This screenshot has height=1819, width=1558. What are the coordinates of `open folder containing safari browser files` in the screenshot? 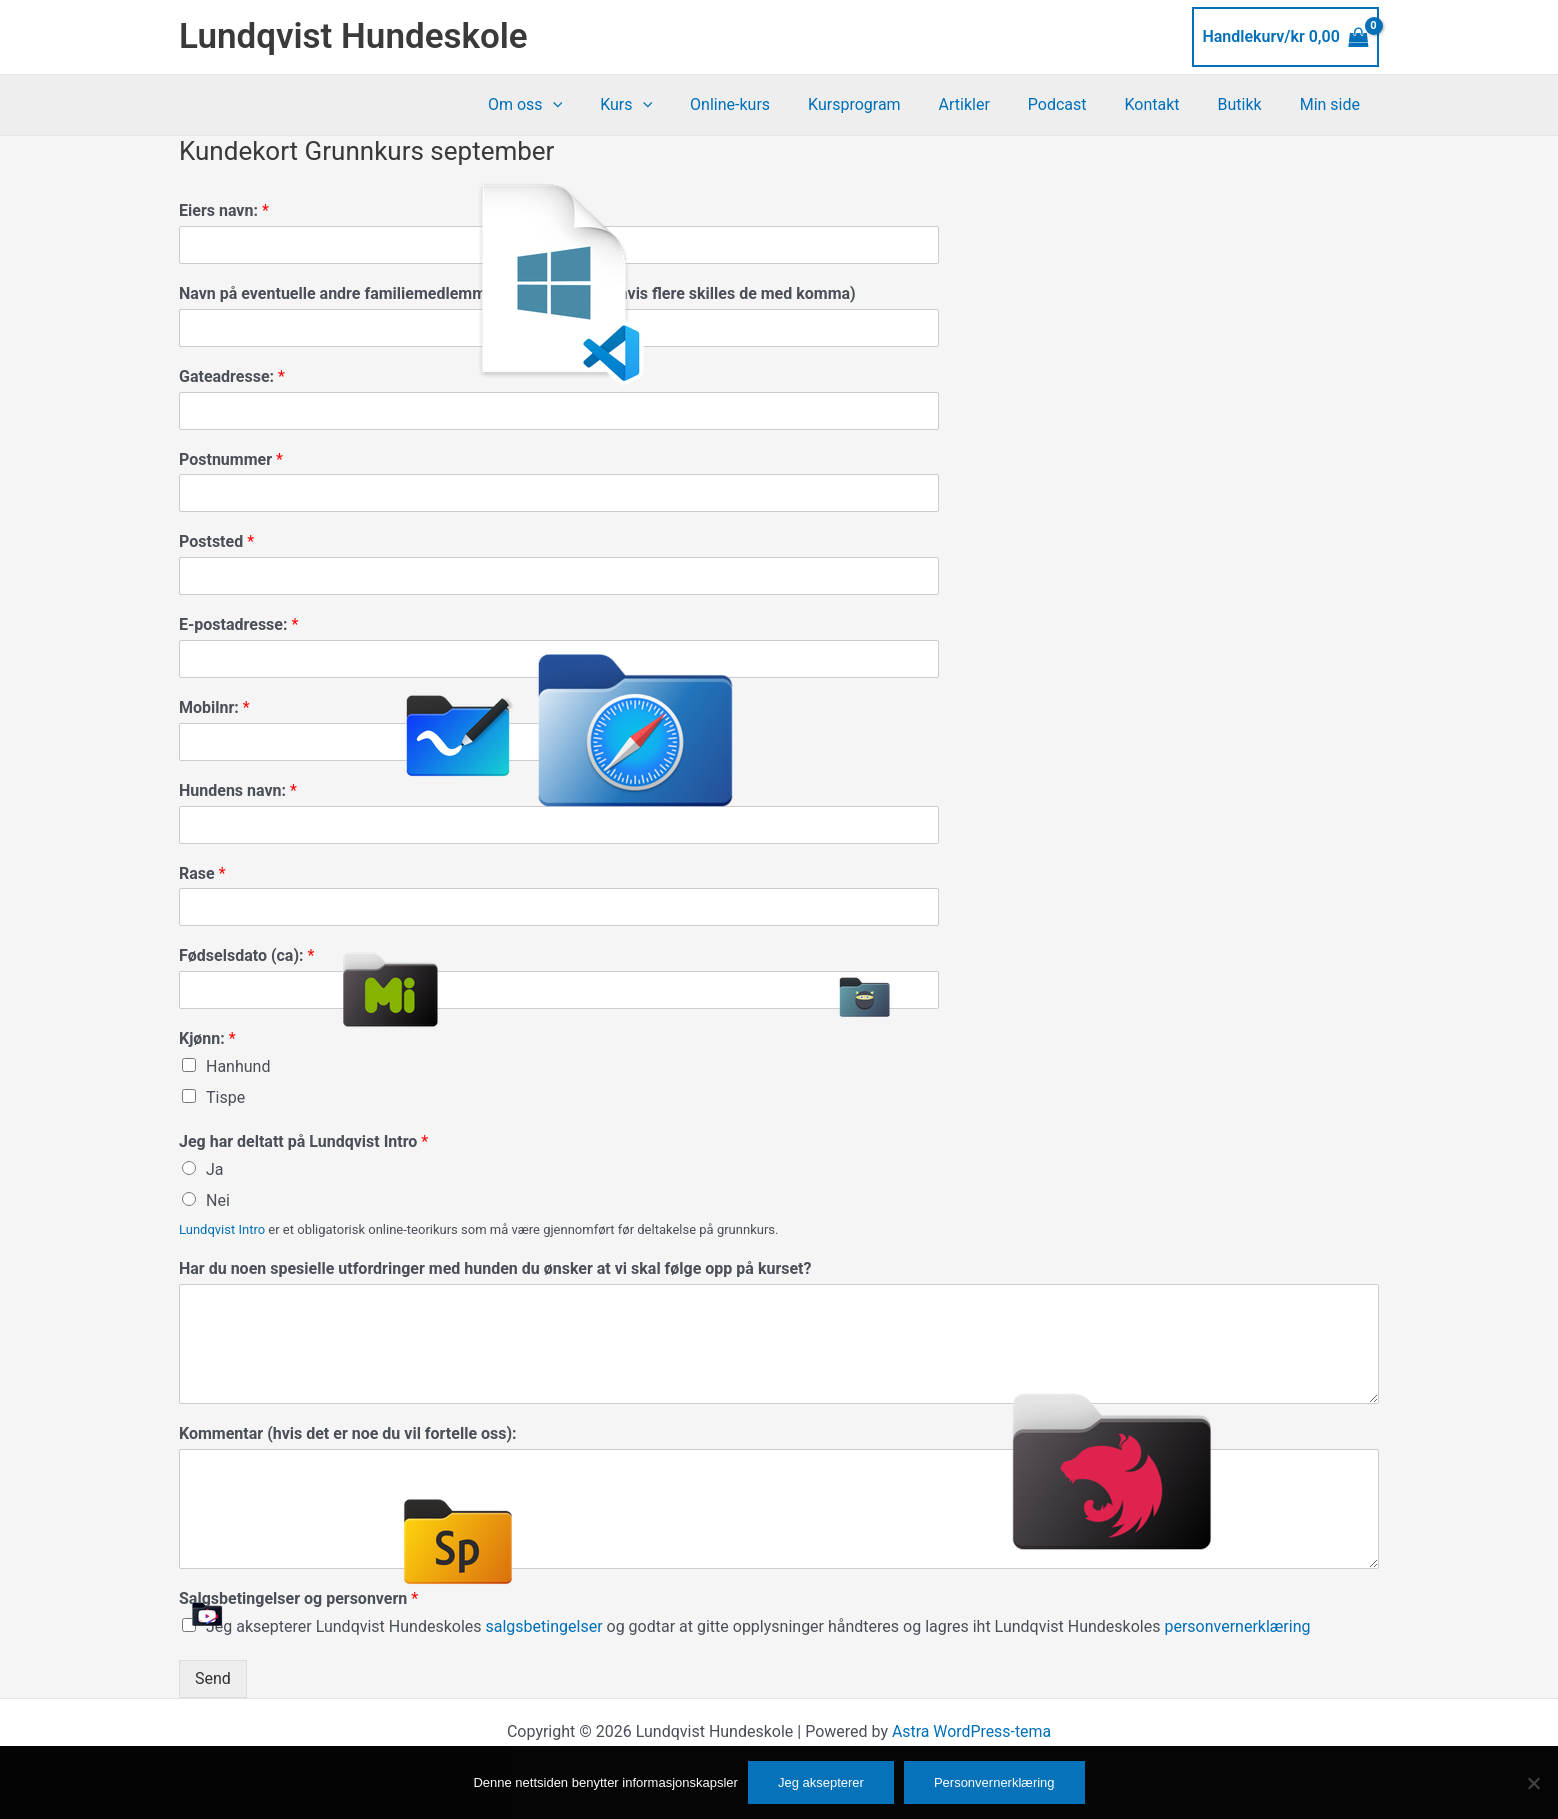 It's located at (634, 735).